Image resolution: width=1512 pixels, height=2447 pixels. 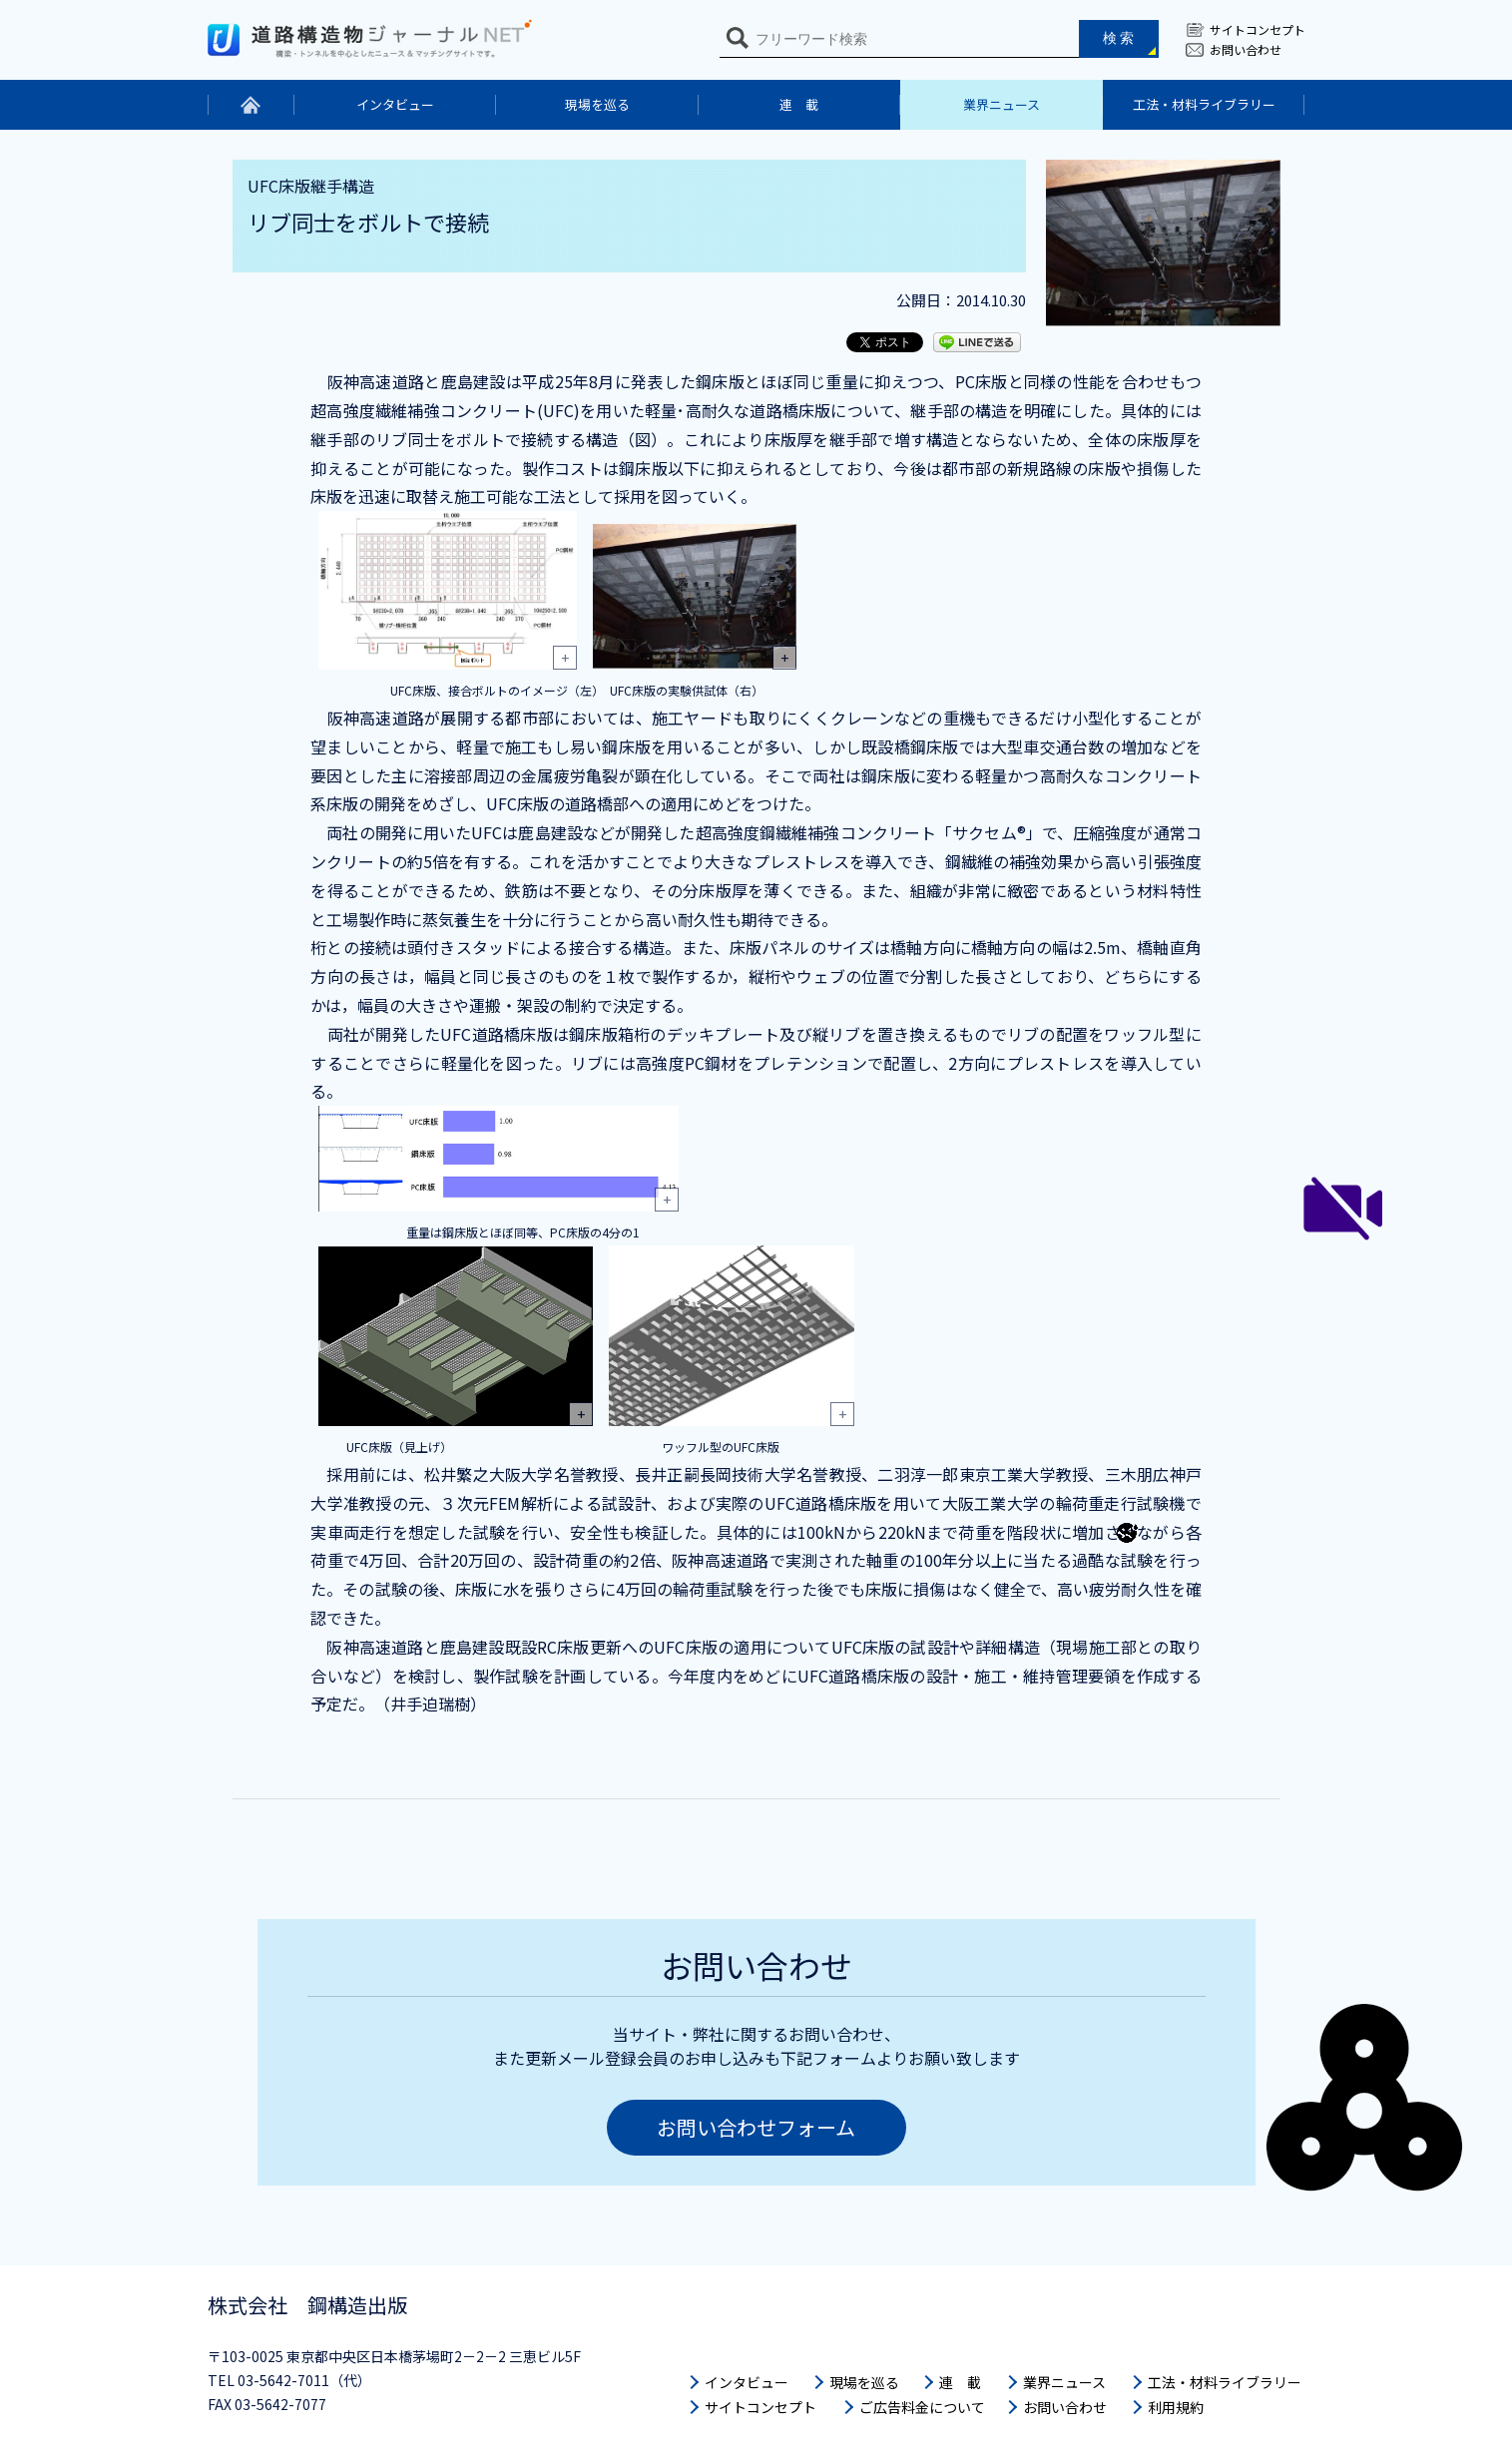 What do you see at coordinates (1340, 1209) in the screenshot?
I see `camera is off or disabled` at bounding box center [1340, 1209].